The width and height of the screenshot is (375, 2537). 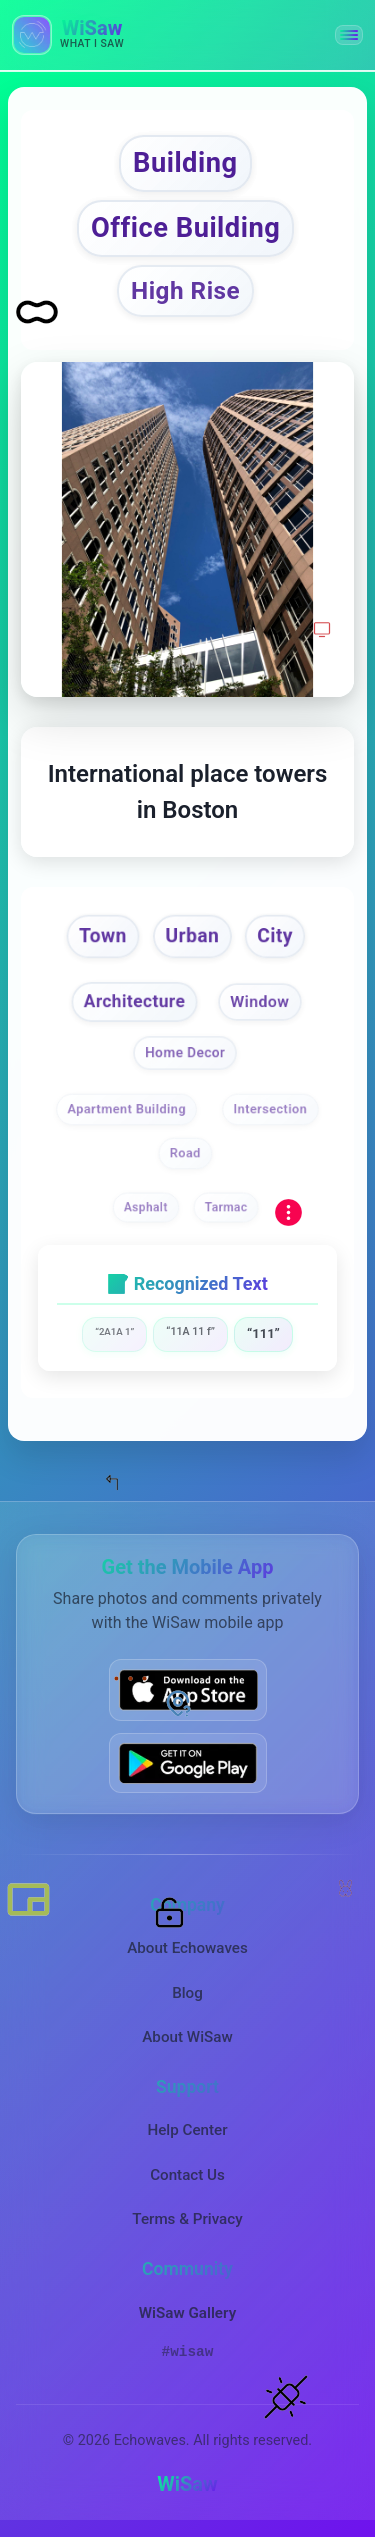 I want to click on open more options menu, so click(x=288, y=1212).